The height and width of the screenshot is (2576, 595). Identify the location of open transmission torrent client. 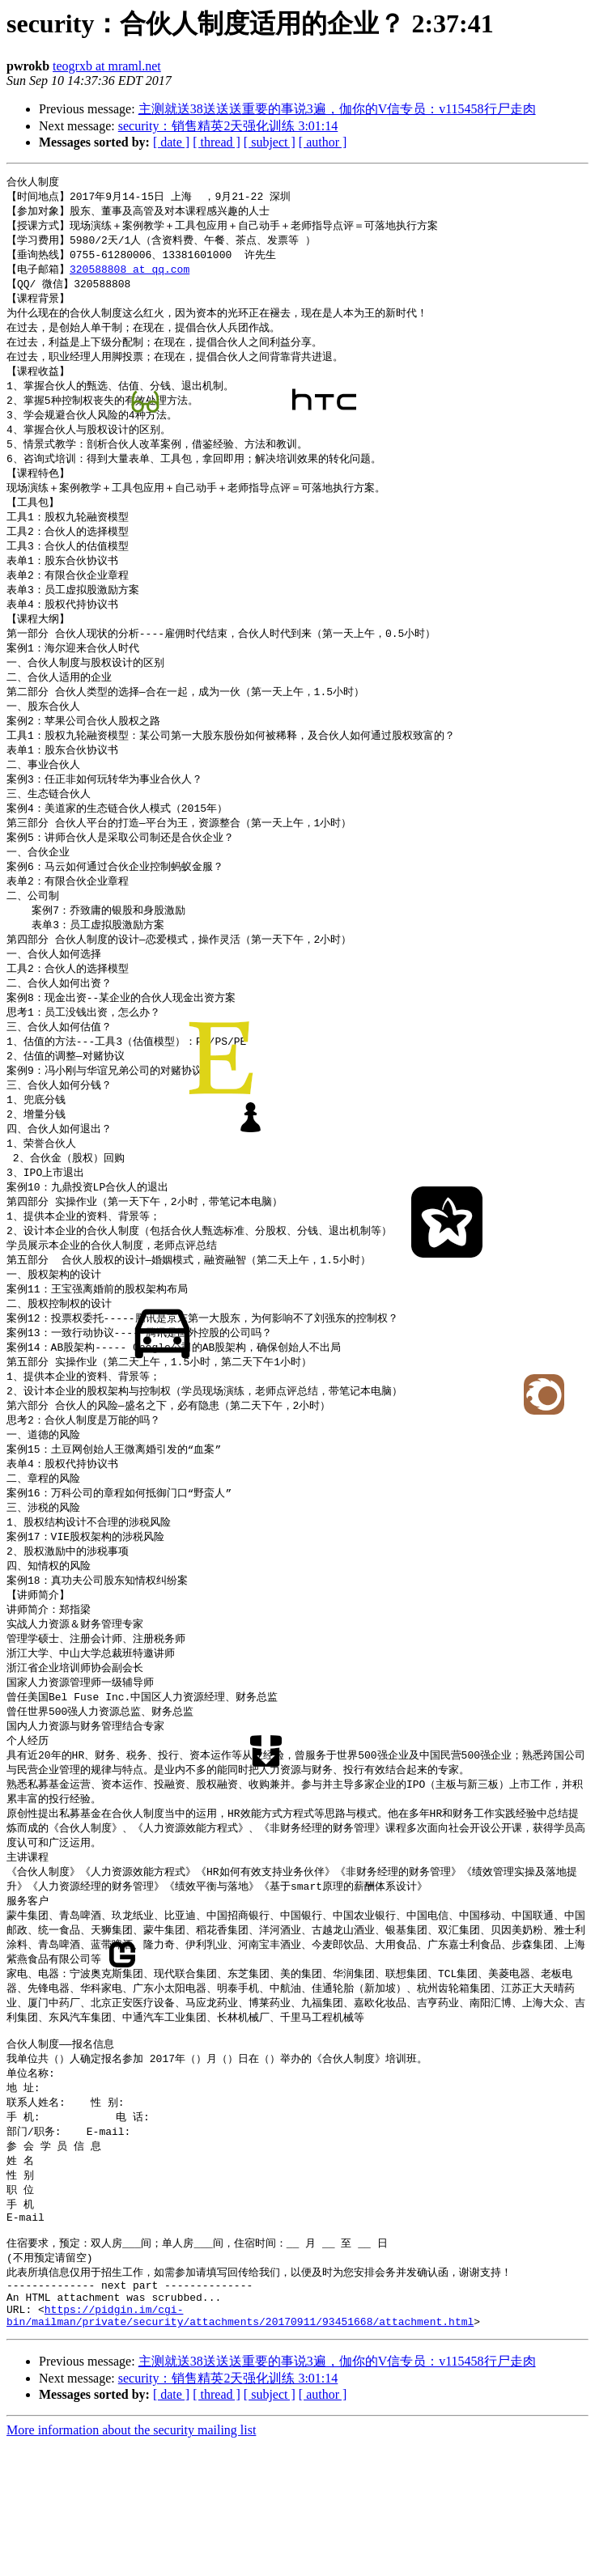
(266, 1751).